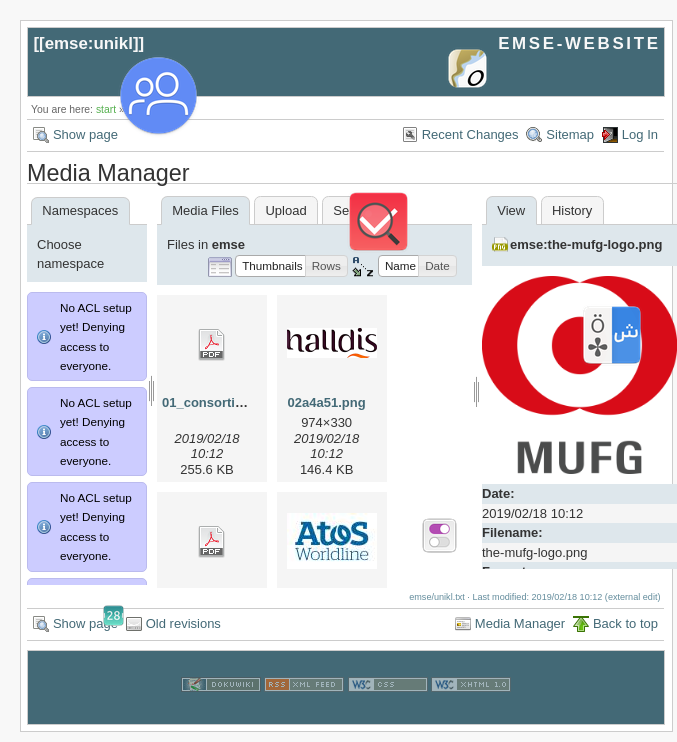 The height and width of the screenshot is (742, 677). What do you see at coordinates (113, 615) in the screenshot?
I see `open the gnome calendar app` at bounding box center [113, 615].